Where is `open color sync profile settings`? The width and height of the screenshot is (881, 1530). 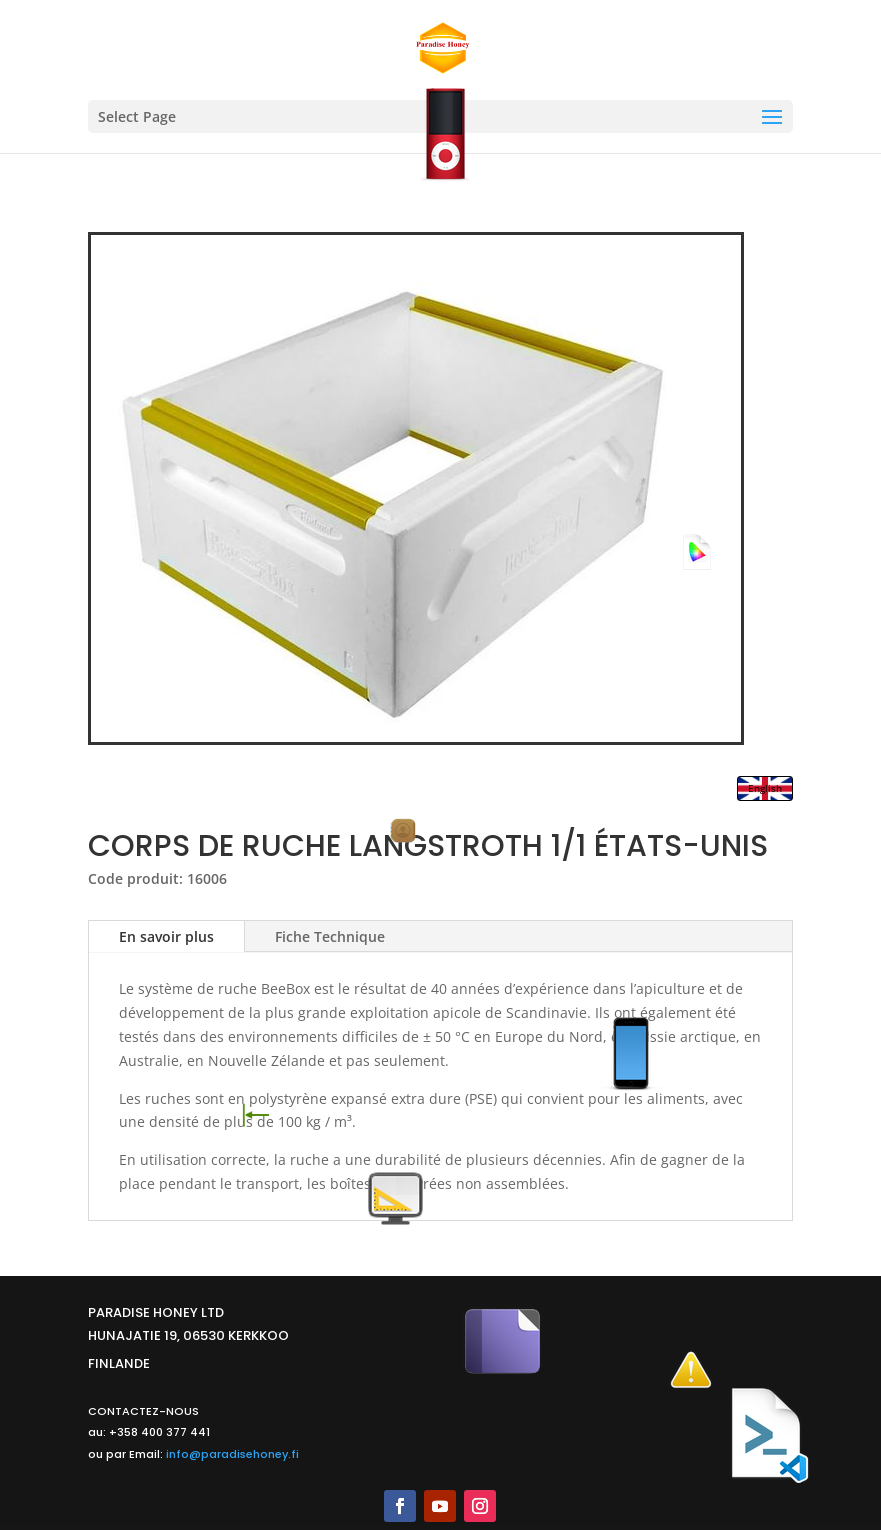 open color sync profile settings is located at coordinates (697, 553).